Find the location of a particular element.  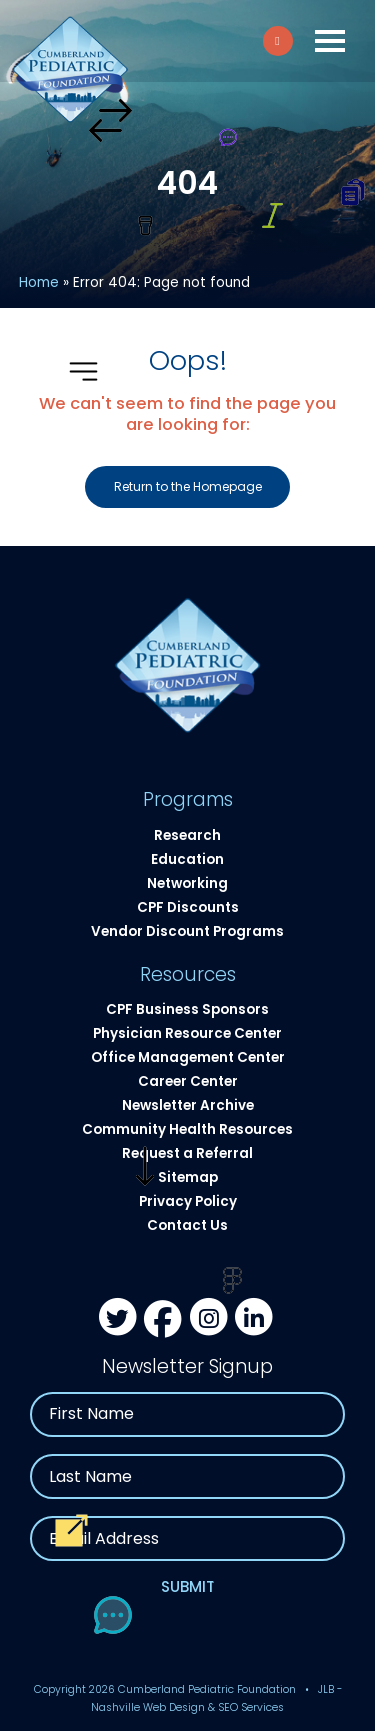

swap or exchange items is located at coordinates (110, 120).